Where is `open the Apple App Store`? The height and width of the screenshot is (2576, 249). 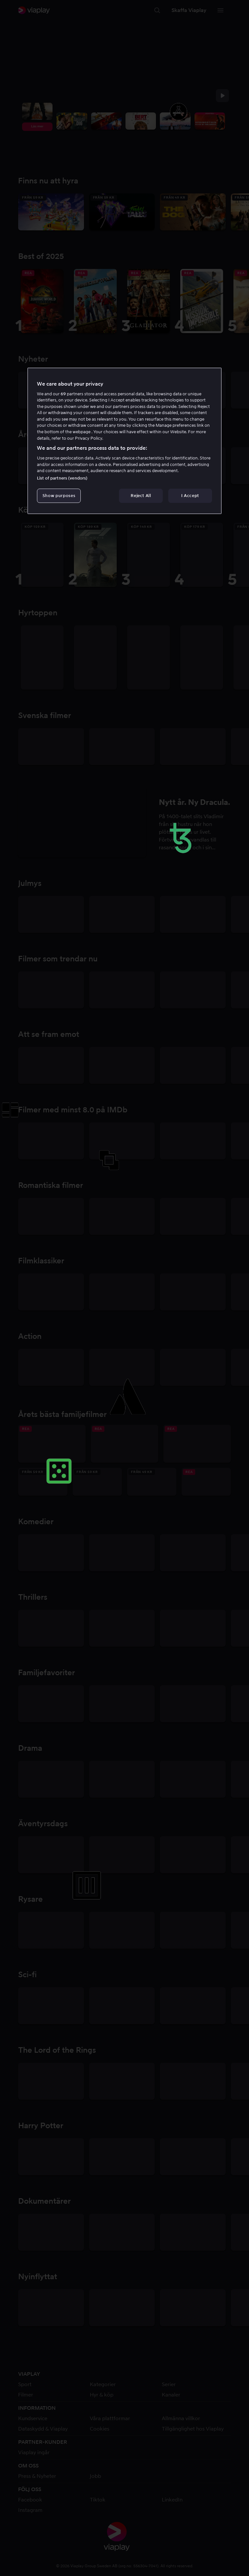
open the Apple App Store is located at coordinates (178, 111).